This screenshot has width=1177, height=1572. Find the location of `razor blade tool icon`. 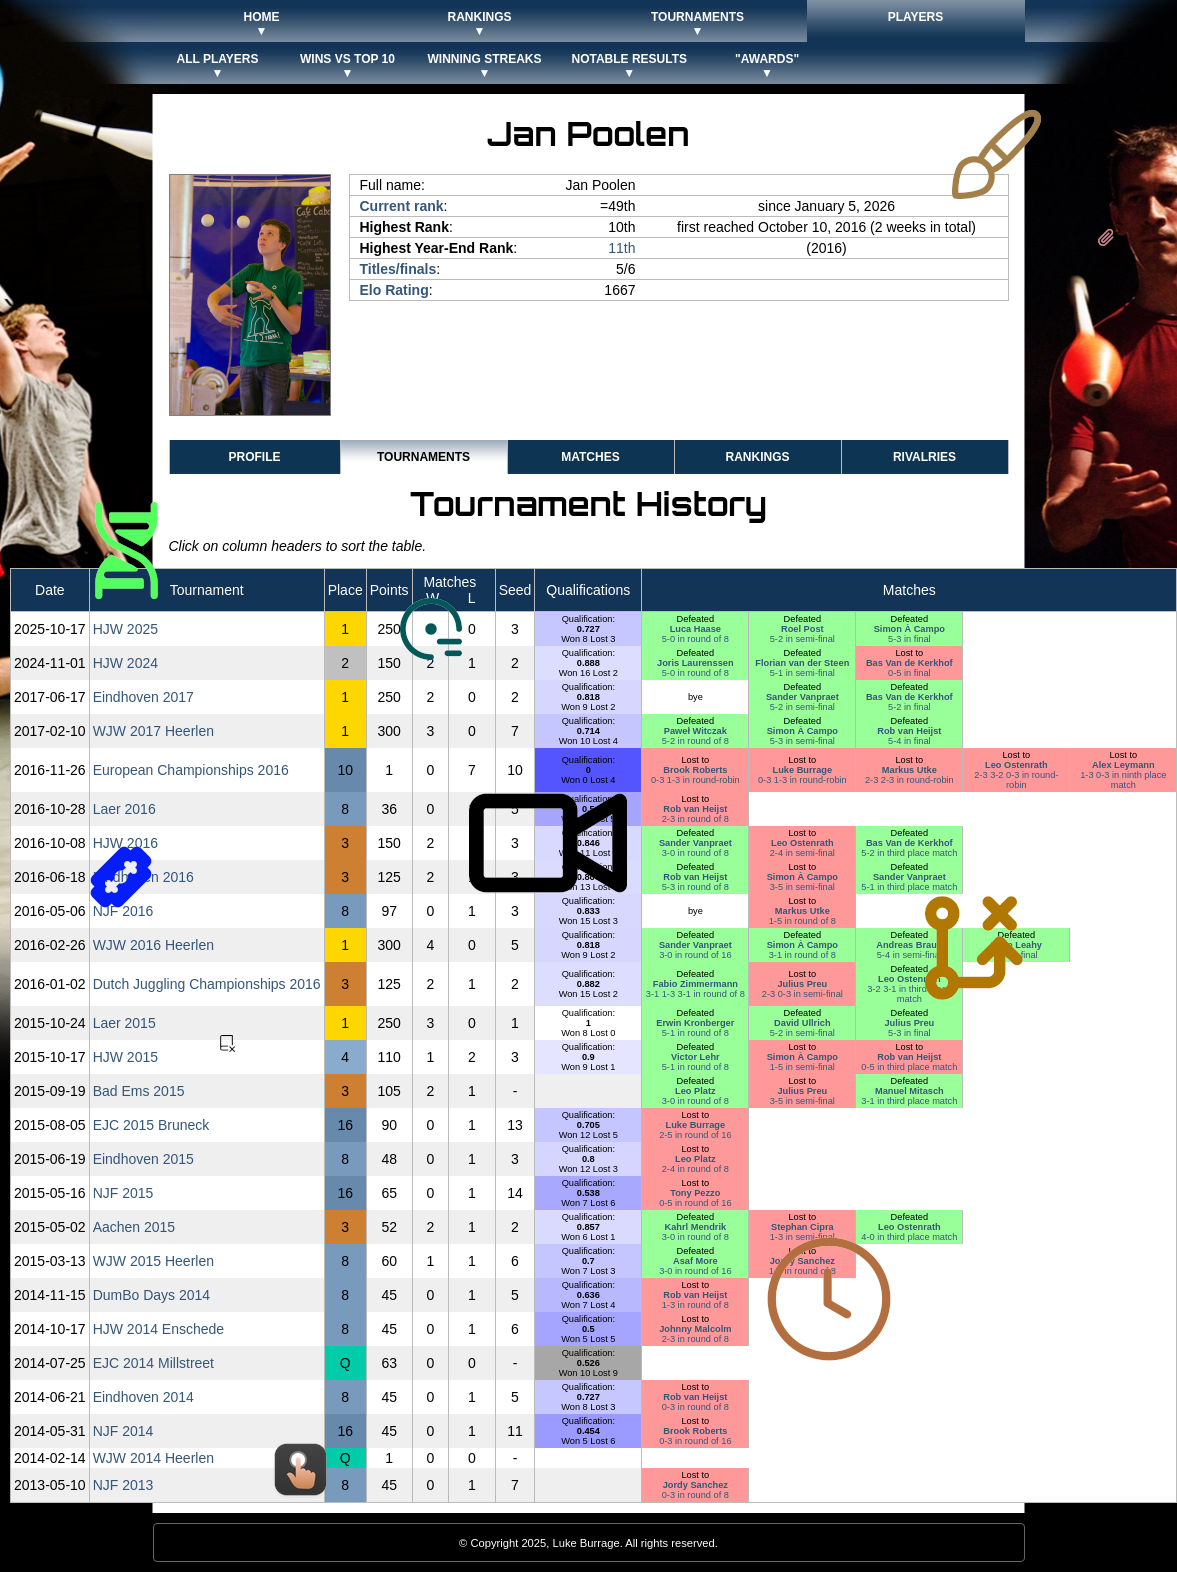

razor blade tool icon is located at coordinates (121, 877).